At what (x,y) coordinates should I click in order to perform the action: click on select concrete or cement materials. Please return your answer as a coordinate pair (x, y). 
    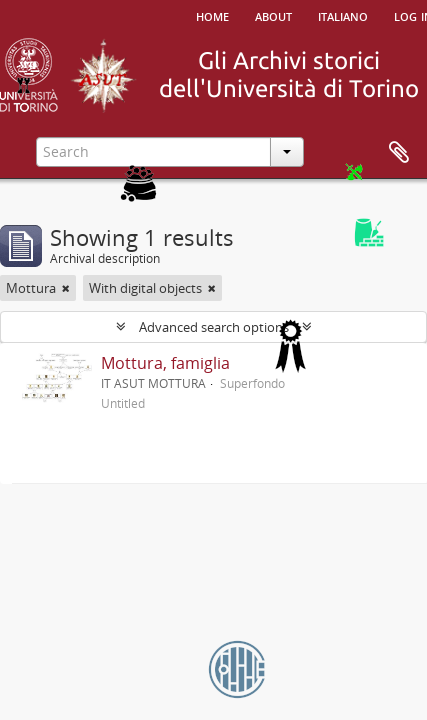
    Looking at the image, I should click on (369, 232).